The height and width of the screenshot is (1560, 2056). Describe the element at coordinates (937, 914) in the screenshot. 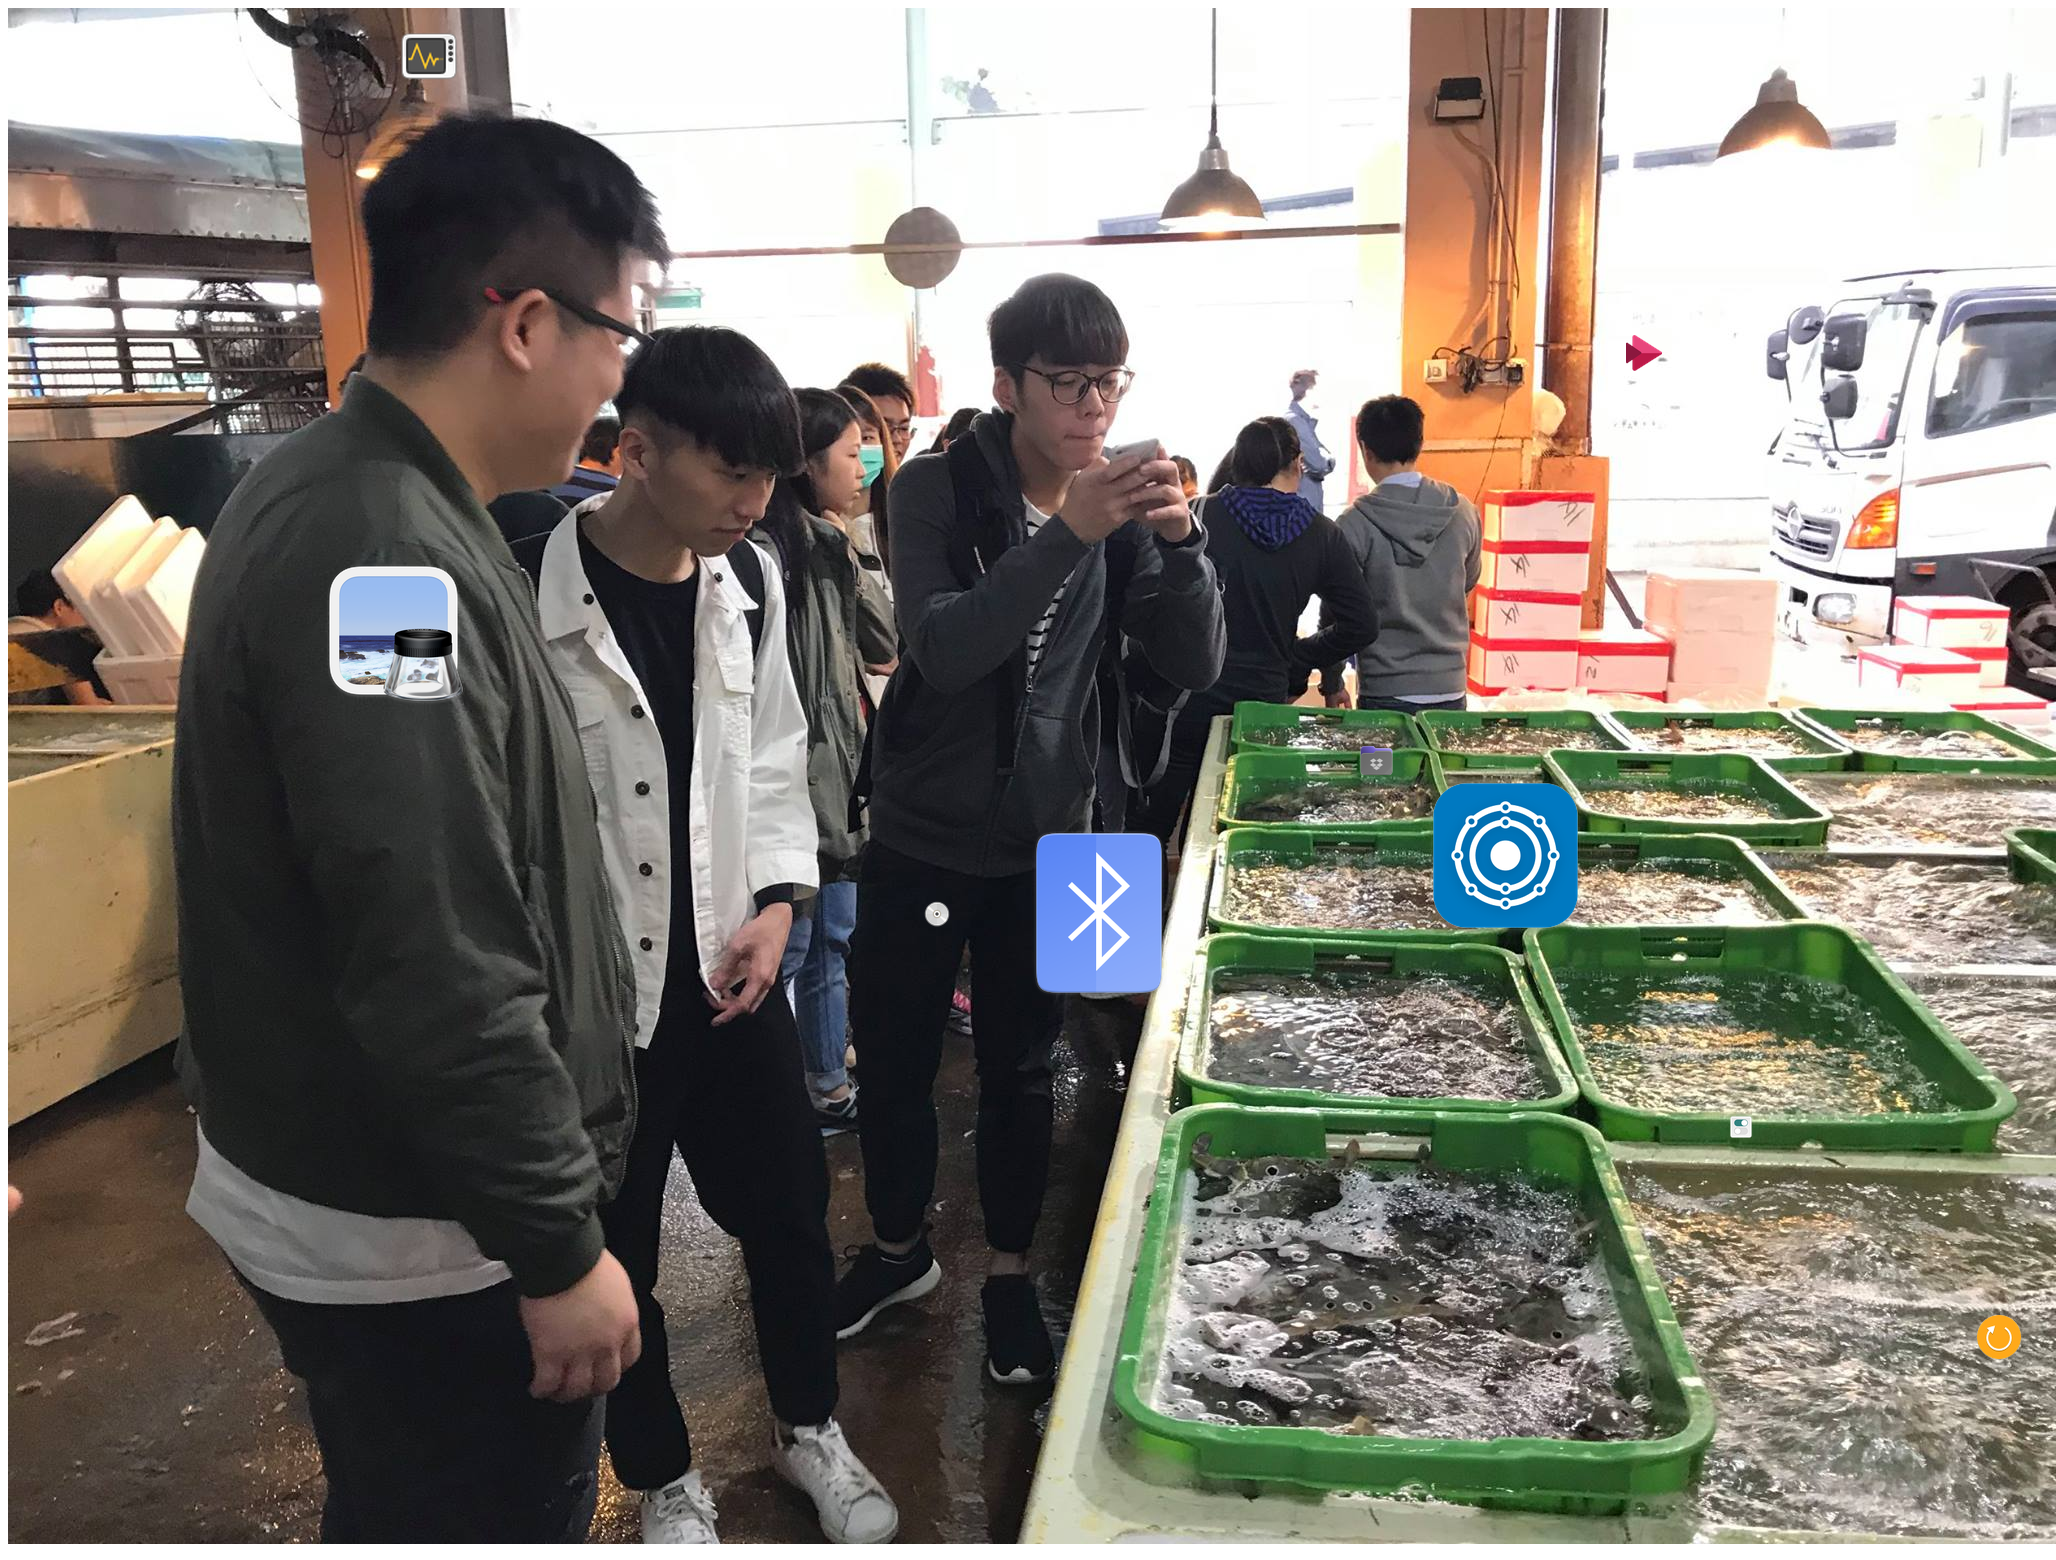

I see `access DVD-ROM drive` at that location.